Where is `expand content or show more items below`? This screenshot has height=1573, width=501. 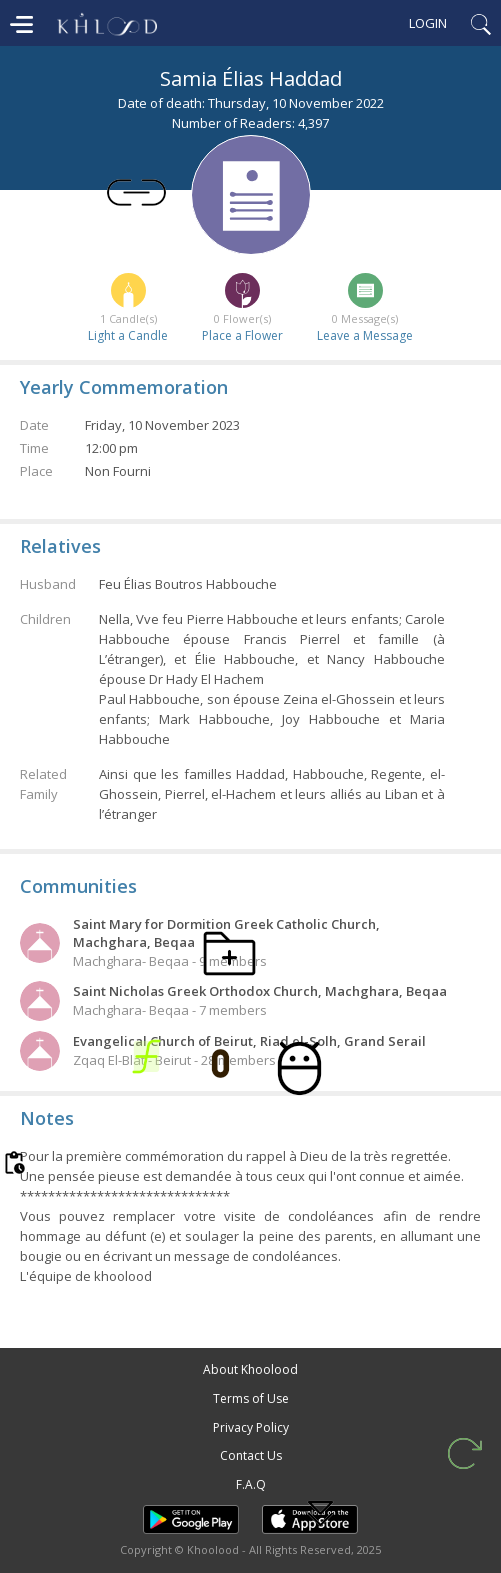
expand content or show more items below is located at coordinates (320, 1512).